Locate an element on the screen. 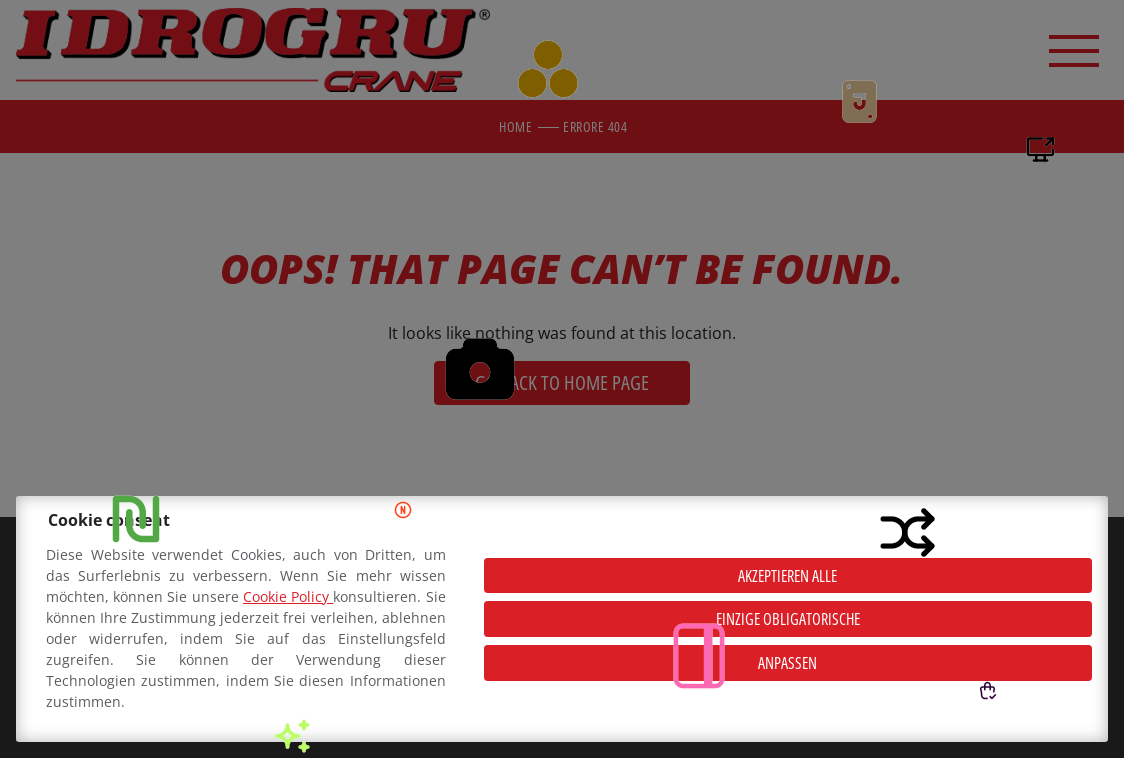 The image size is (1124, 758). indicates a north direction marker on a map or compass is located at coordinates (403, 510).